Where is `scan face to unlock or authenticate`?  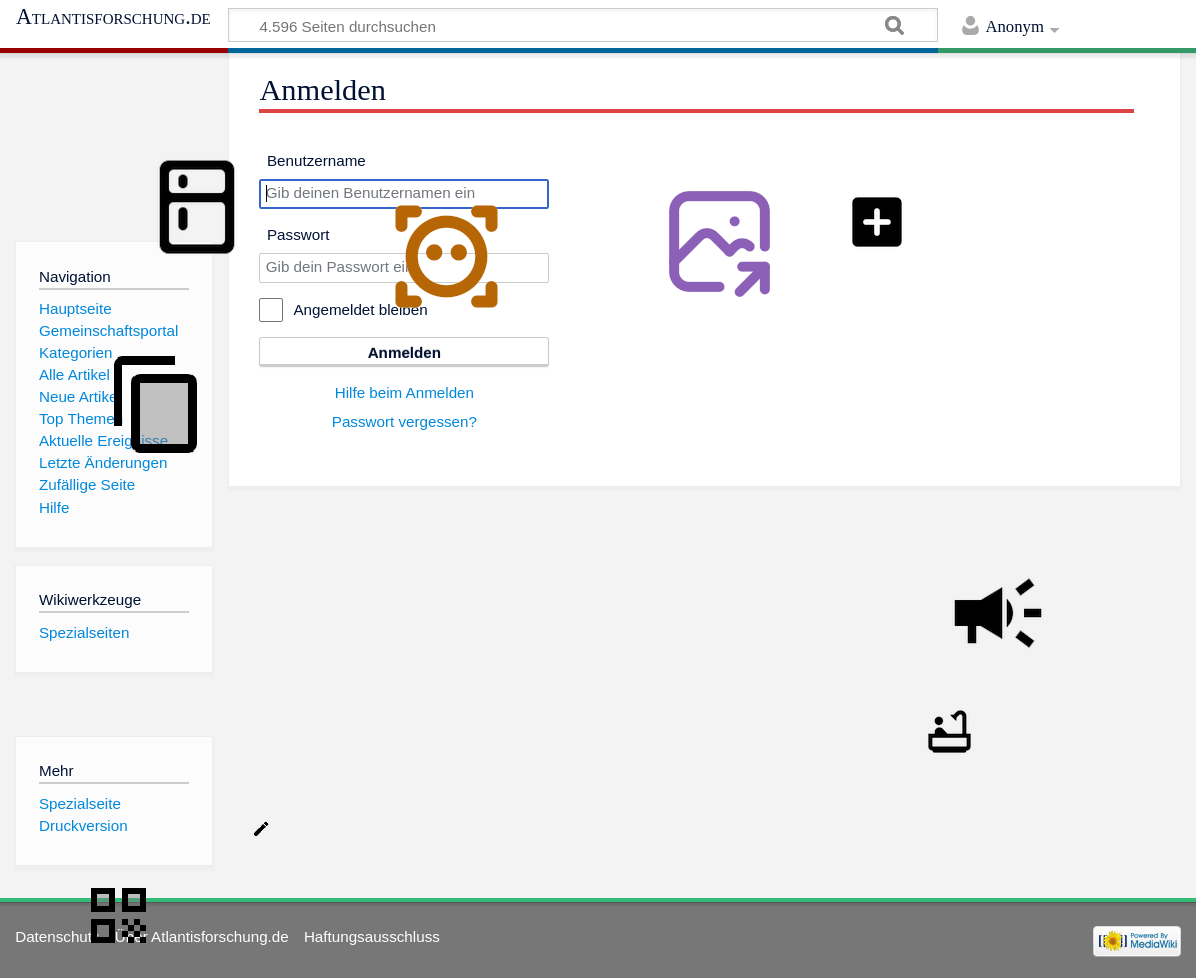 scan face to unlock or authenticate is located at coordinates (446, 256).